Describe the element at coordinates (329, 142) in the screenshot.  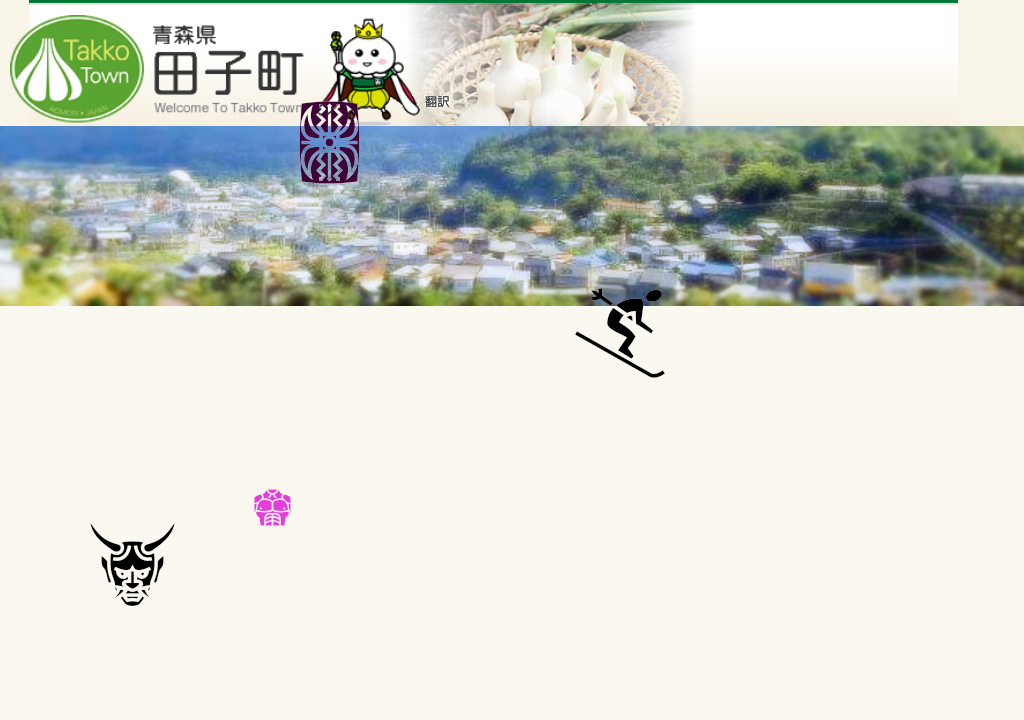
I see `access defense or shield abilities in a game` at that location.